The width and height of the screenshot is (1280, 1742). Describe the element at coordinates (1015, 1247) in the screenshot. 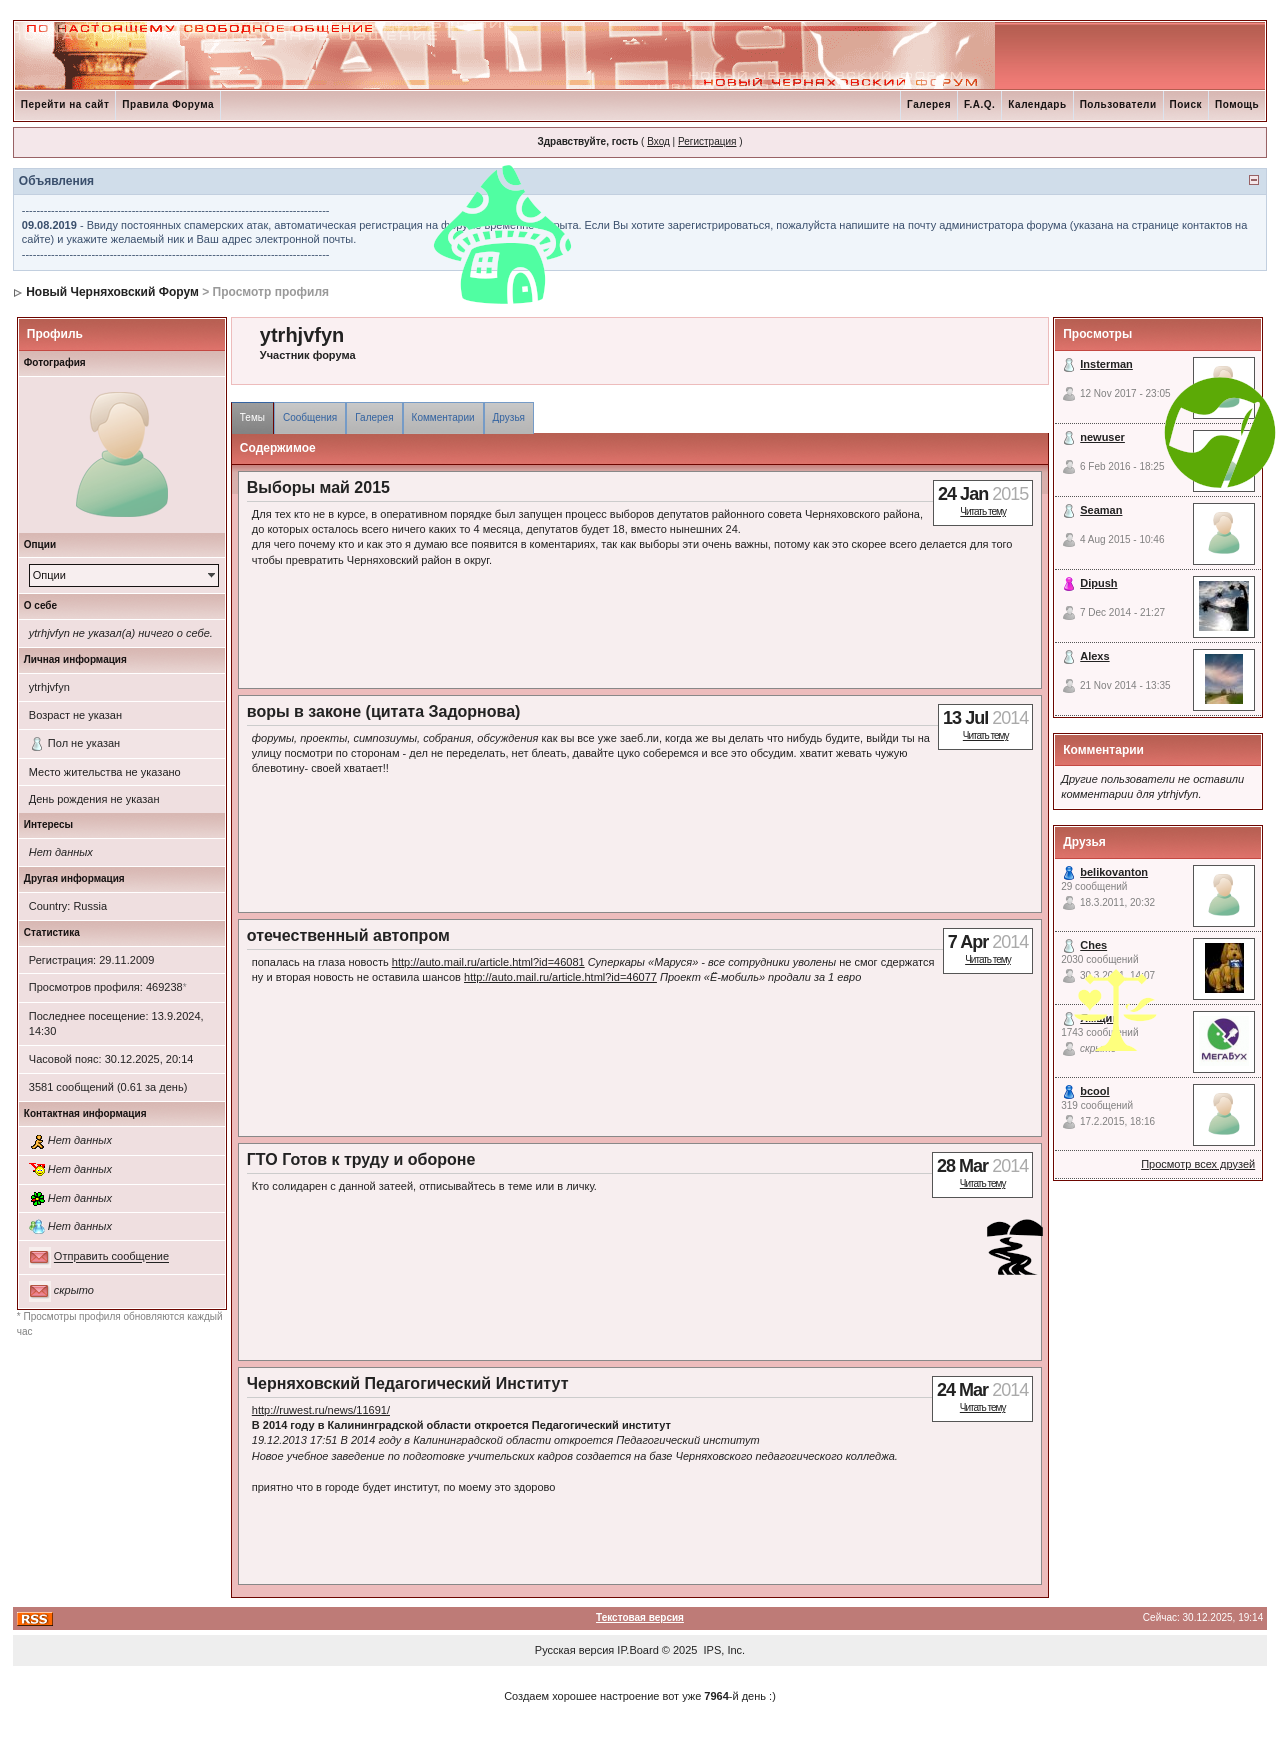

I see `view river or waterway on map` at that location.